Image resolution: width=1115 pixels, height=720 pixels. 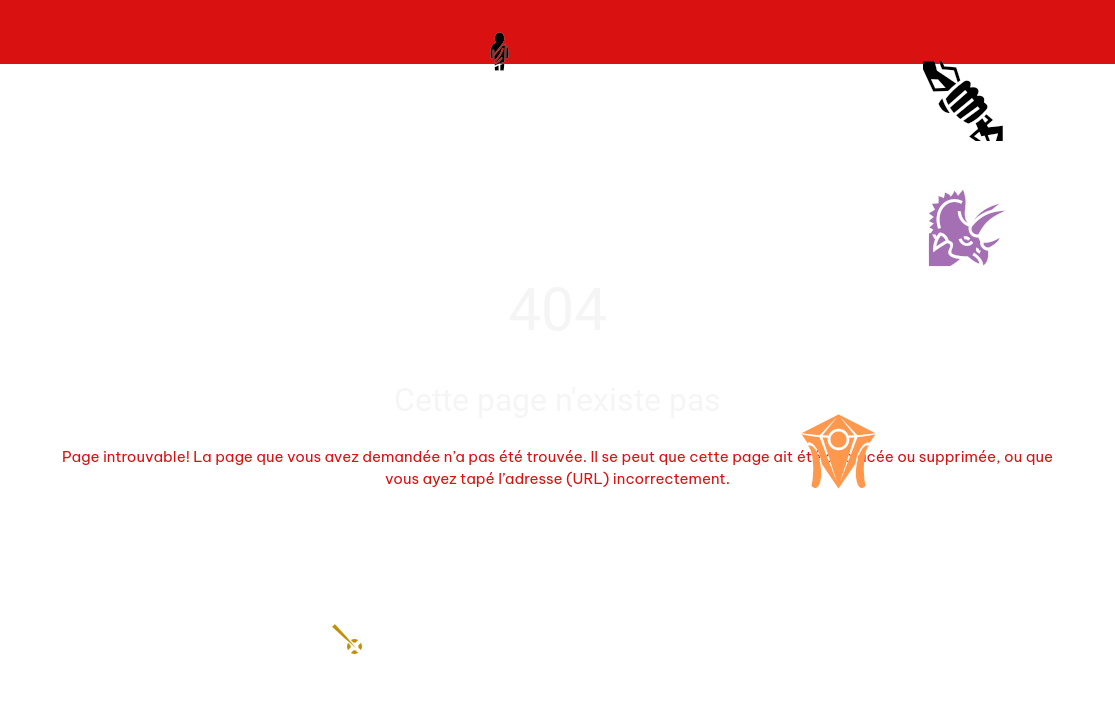 What do you see at coordinates (963, 101) in the screenshot?
I see `activate thunder or lightning ability` at bounding box center [963, 101].